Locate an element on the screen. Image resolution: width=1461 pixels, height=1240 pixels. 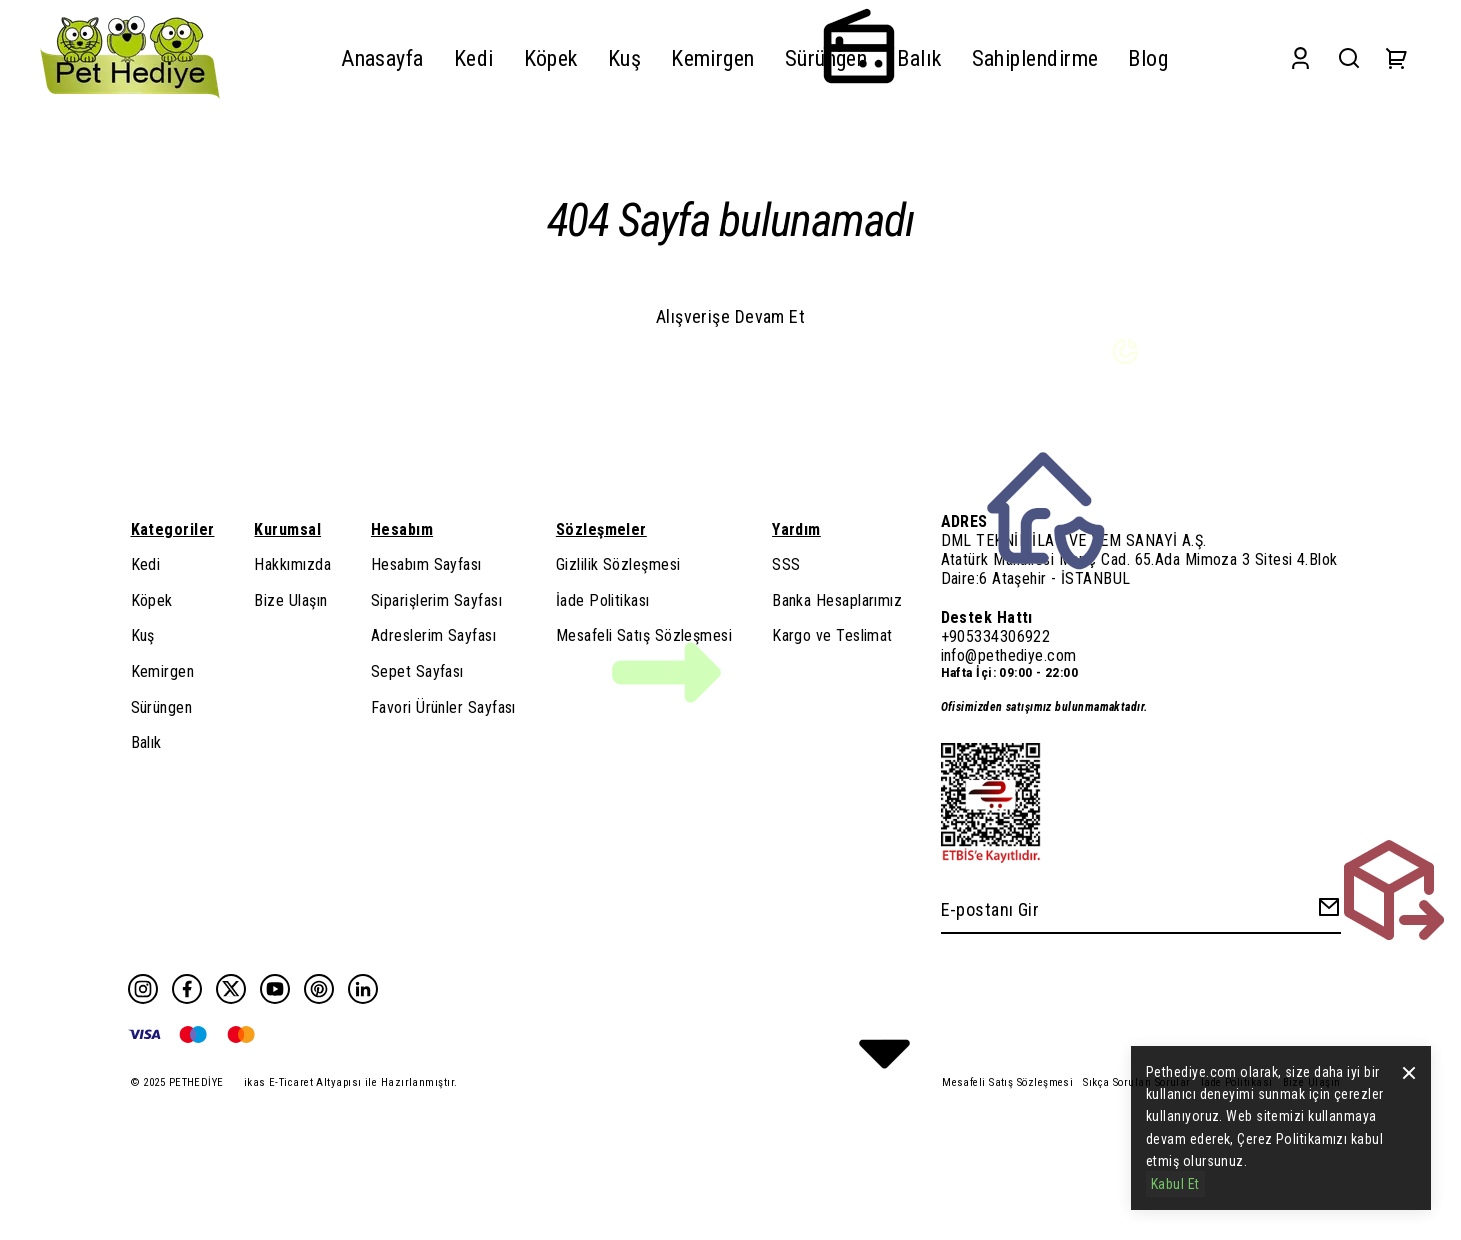
view analytics or statistics breakdown is located at coordinates (1125, 351).